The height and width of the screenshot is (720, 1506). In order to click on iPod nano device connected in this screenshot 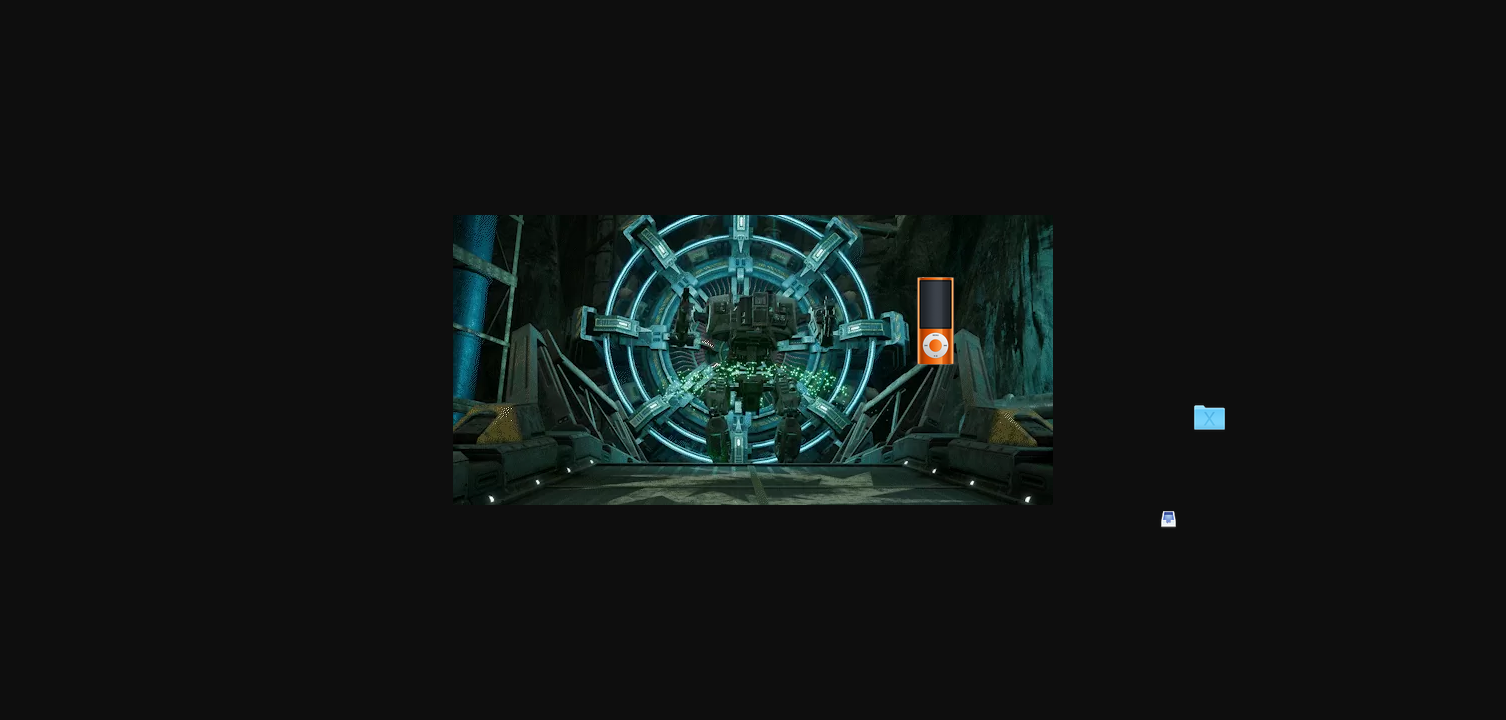, I will do `click(935, 322)`.